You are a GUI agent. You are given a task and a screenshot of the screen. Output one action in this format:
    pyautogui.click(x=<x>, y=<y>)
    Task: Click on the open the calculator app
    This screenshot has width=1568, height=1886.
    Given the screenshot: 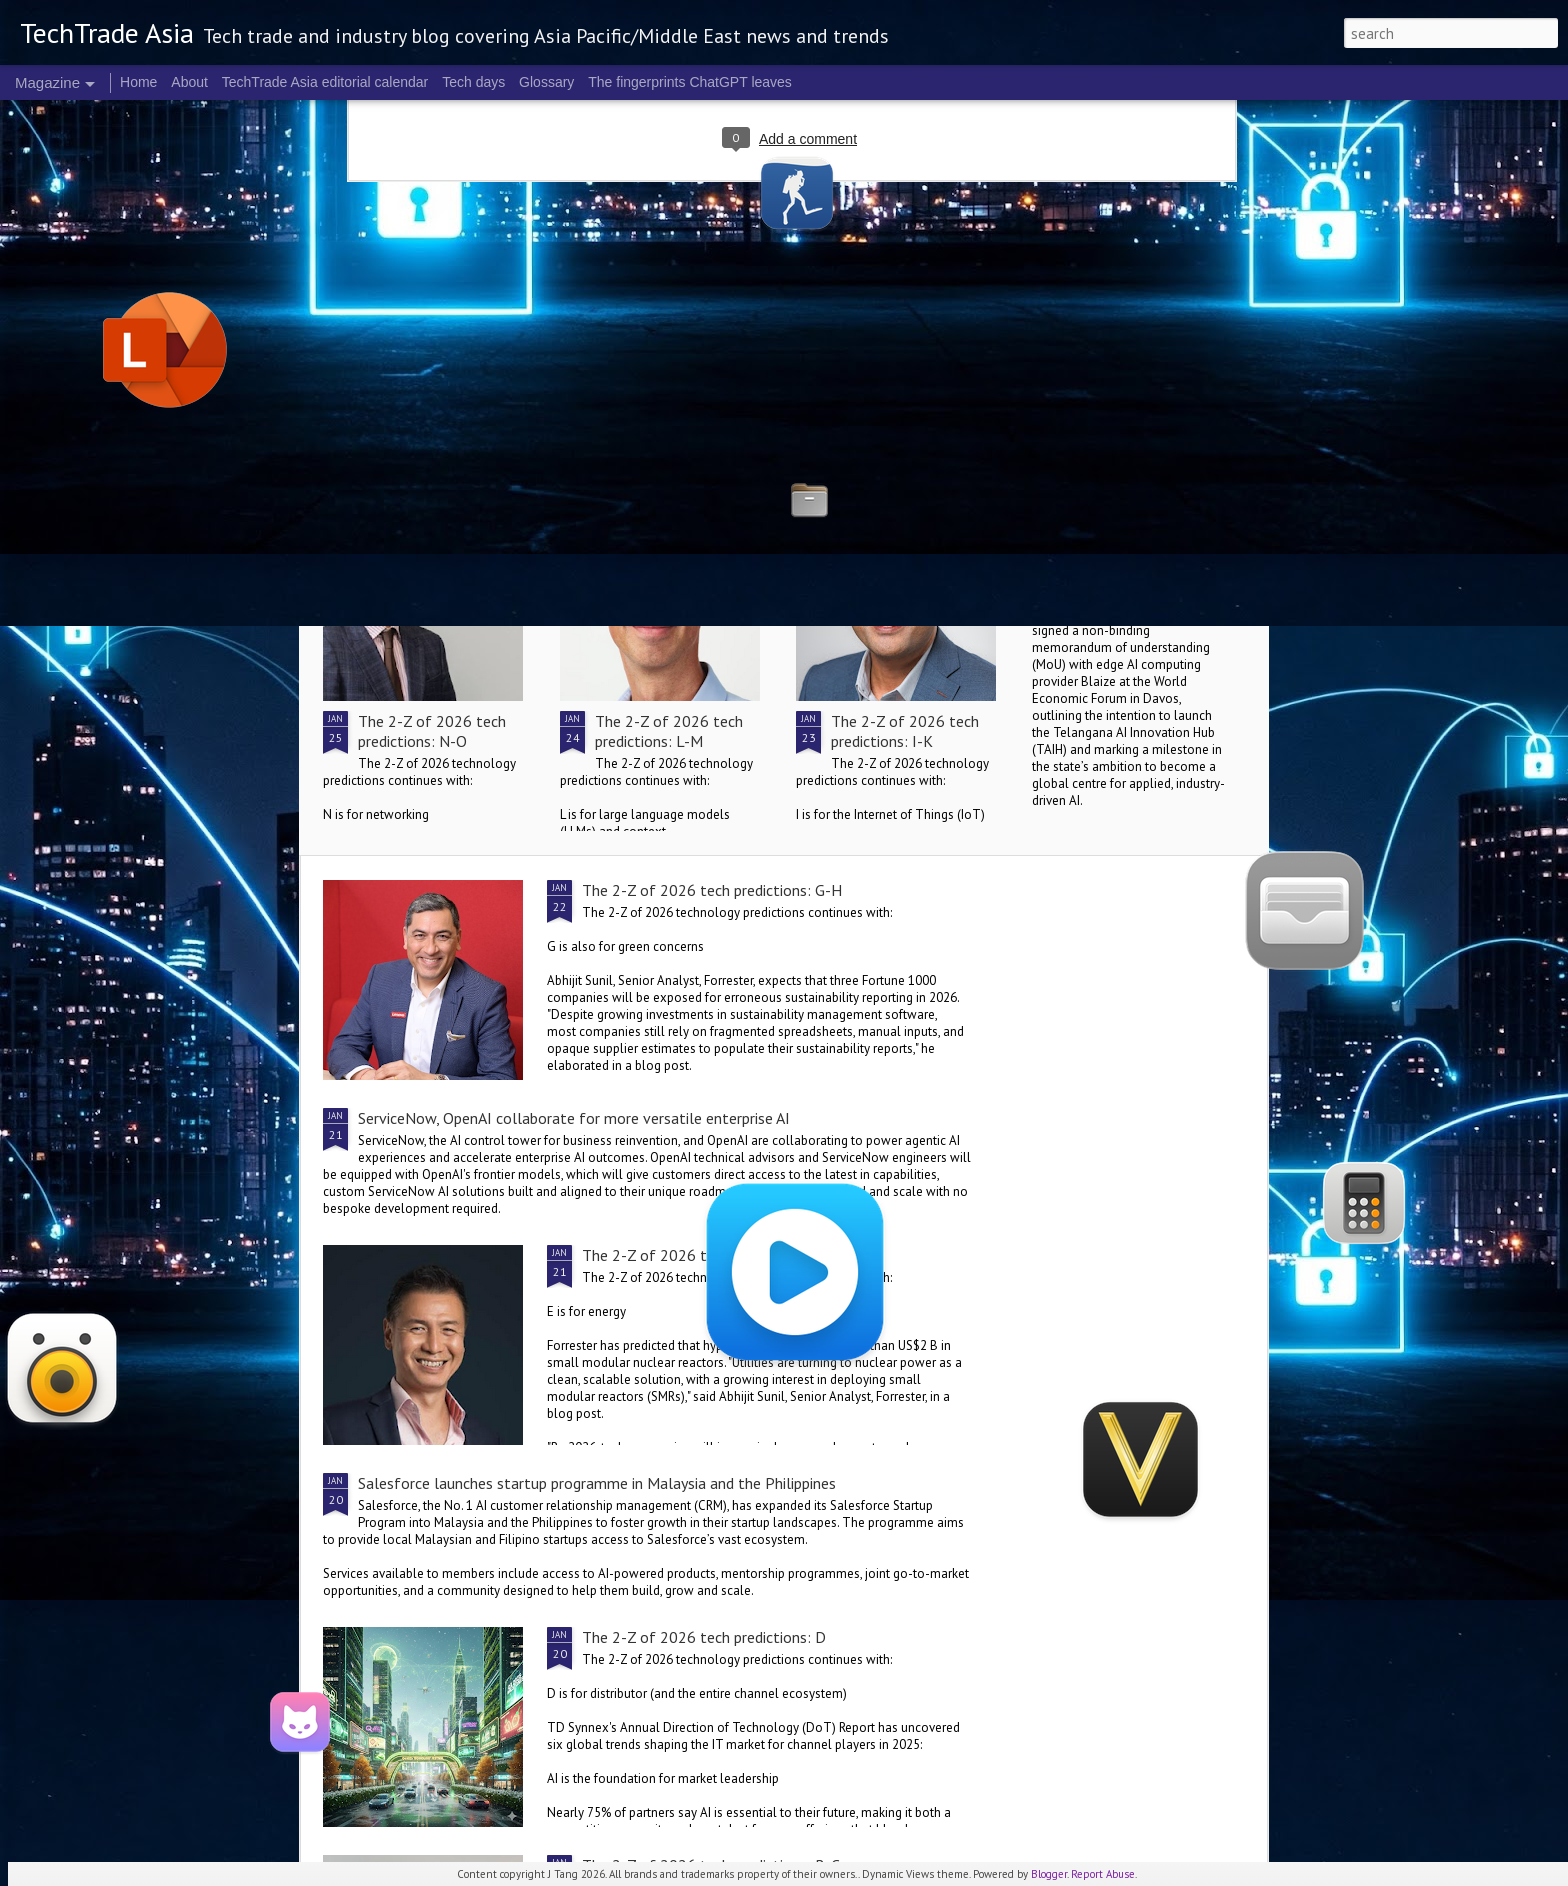 What is the action you would take?
    pyautogui.click(x=1364, y=1203)
    